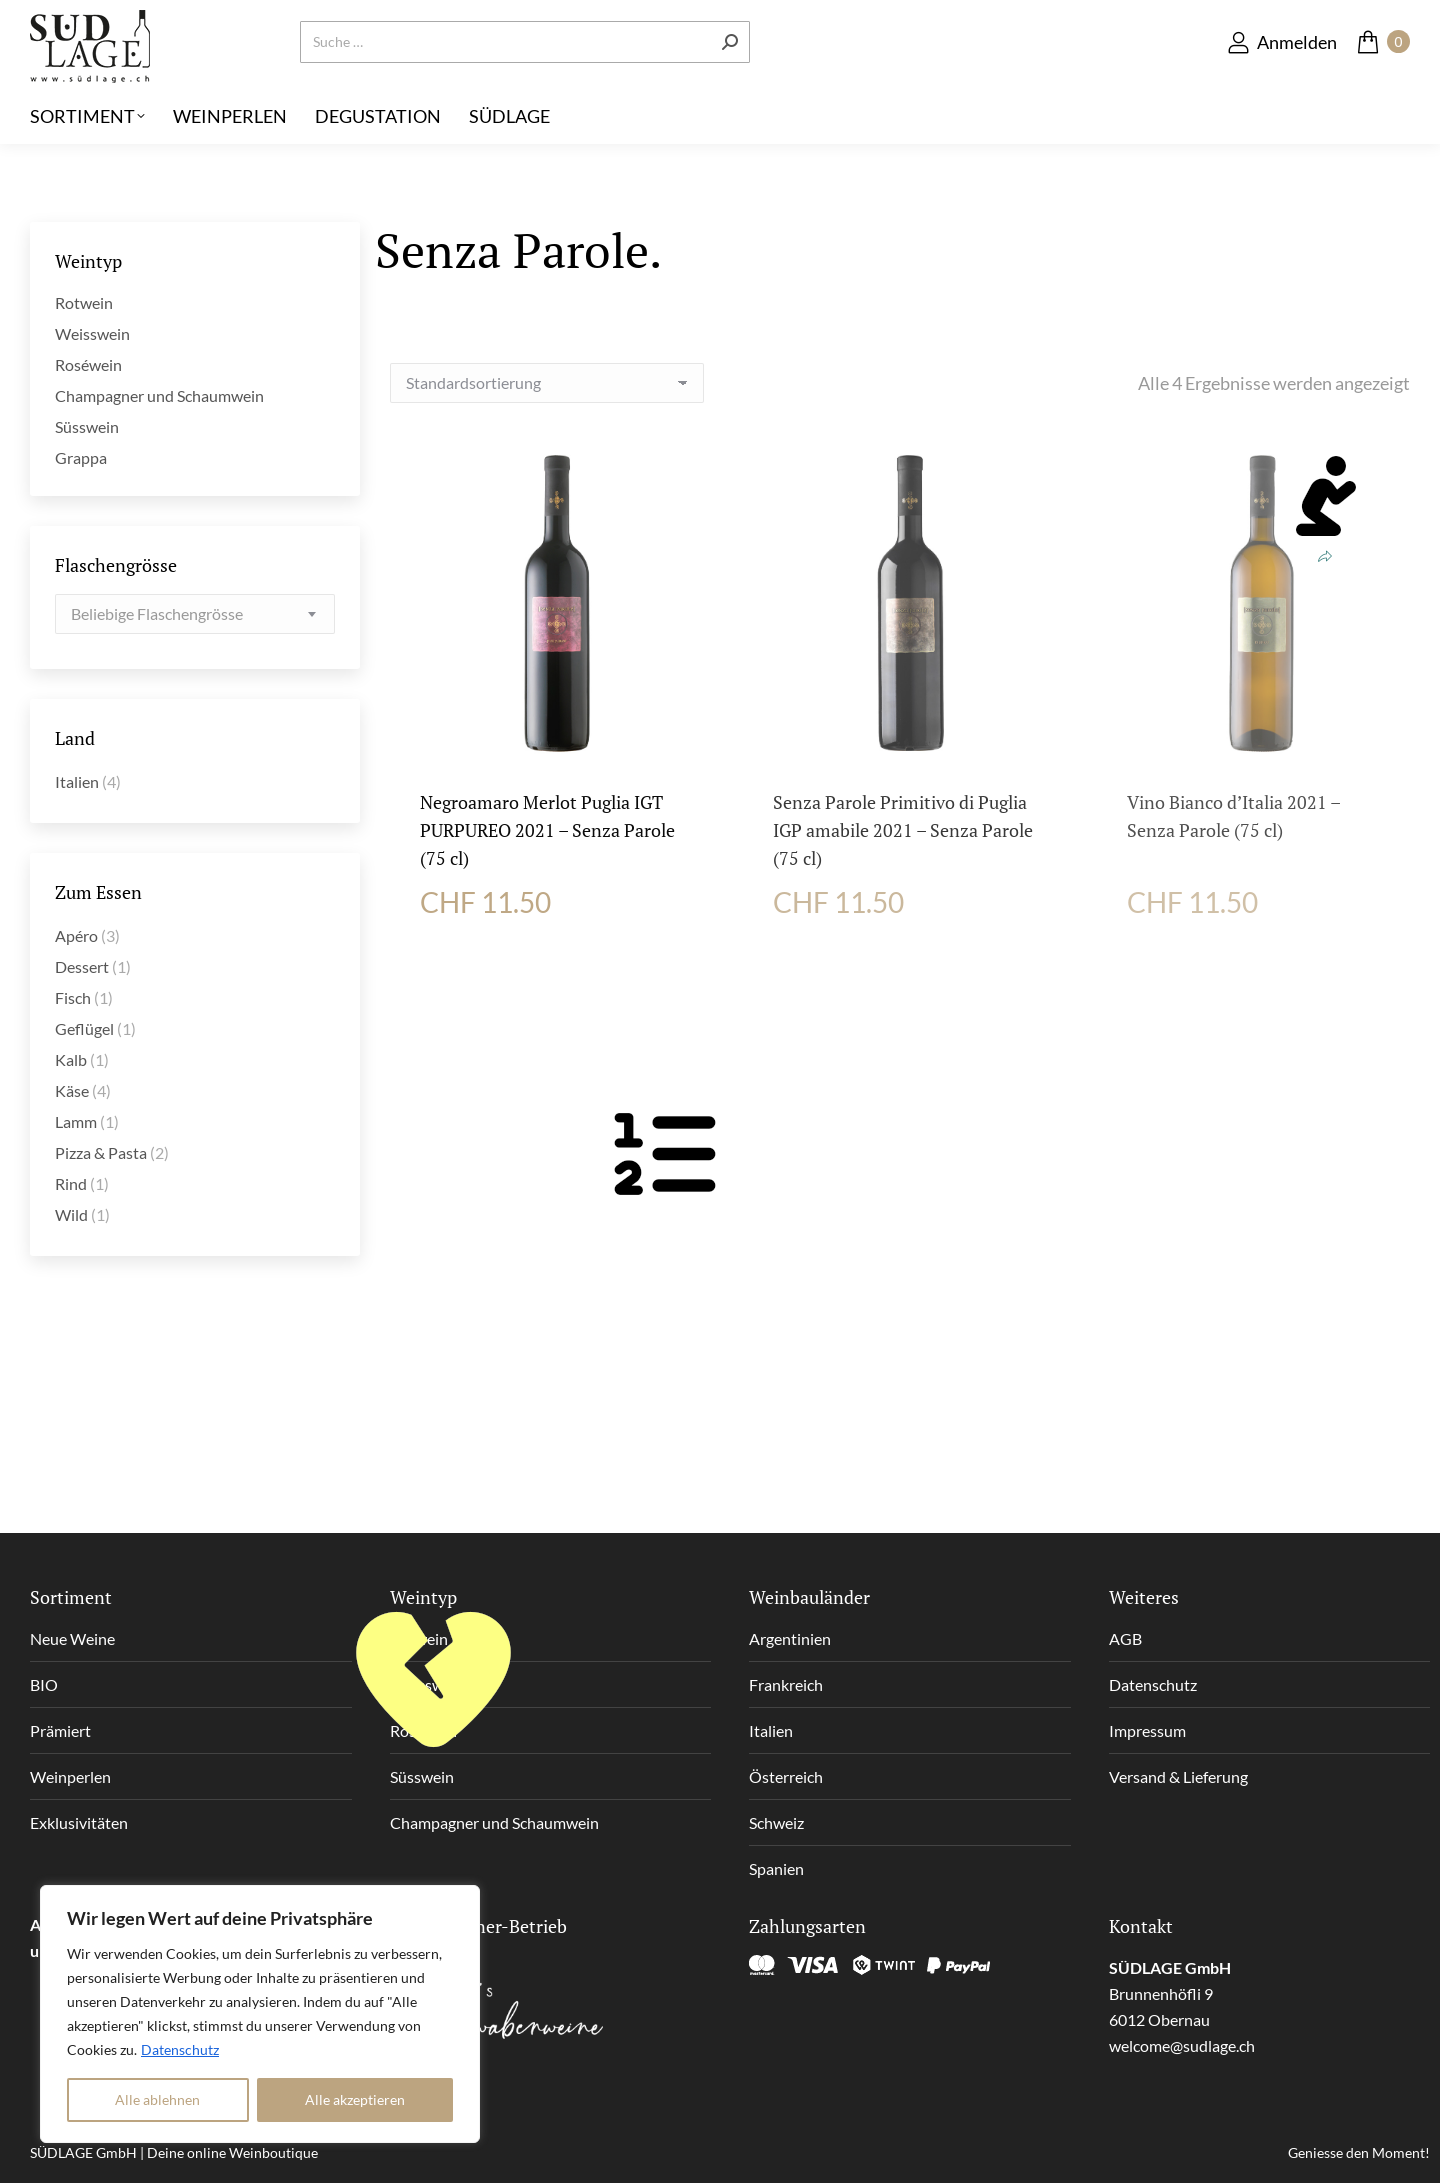 Image resolution: width=1440 pixels, height=2183 pixels. Describe the element at coordinates (1326, 496) in the screenshot. I see `access prayer or meditation features` at that location.